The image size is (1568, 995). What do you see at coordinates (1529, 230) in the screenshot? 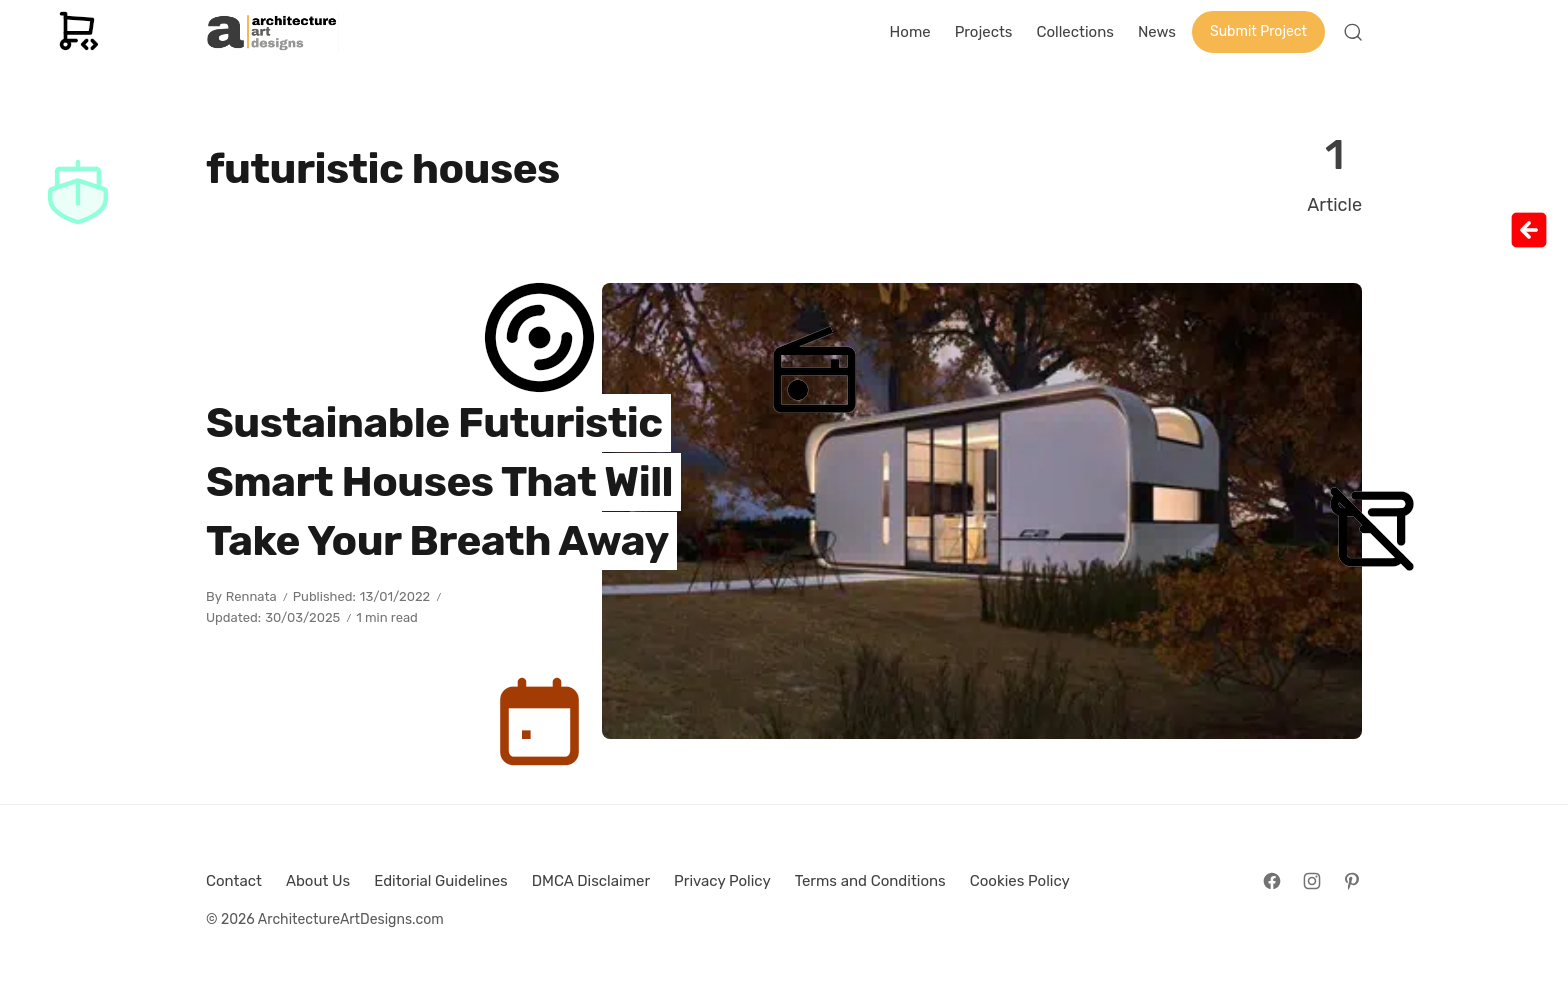
I see `go back to the previous screen` at bounding box center [1529, 230].